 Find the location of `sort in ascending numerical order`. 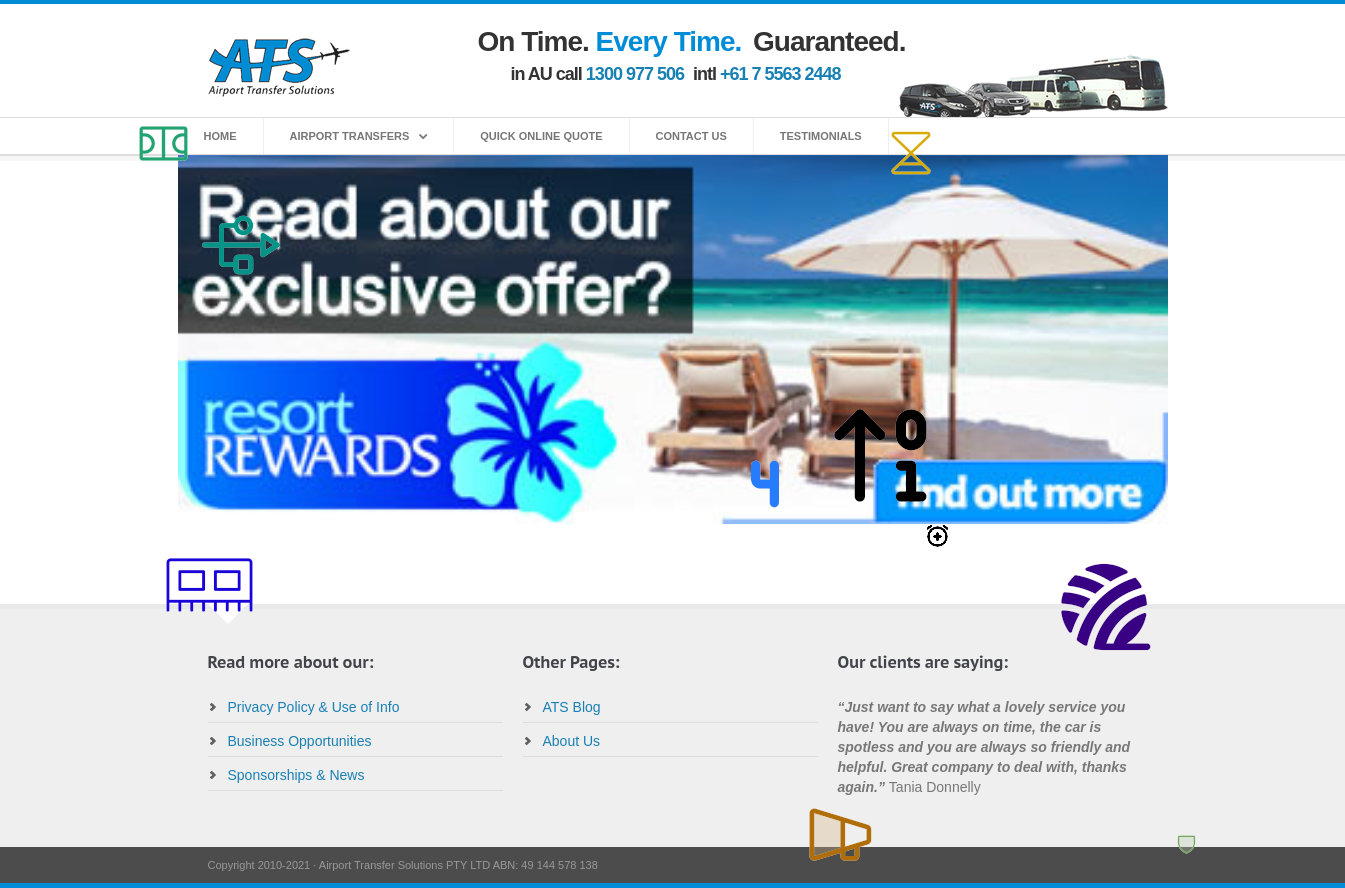

sort in ascending numerical order is located at coordinates (885, 455).